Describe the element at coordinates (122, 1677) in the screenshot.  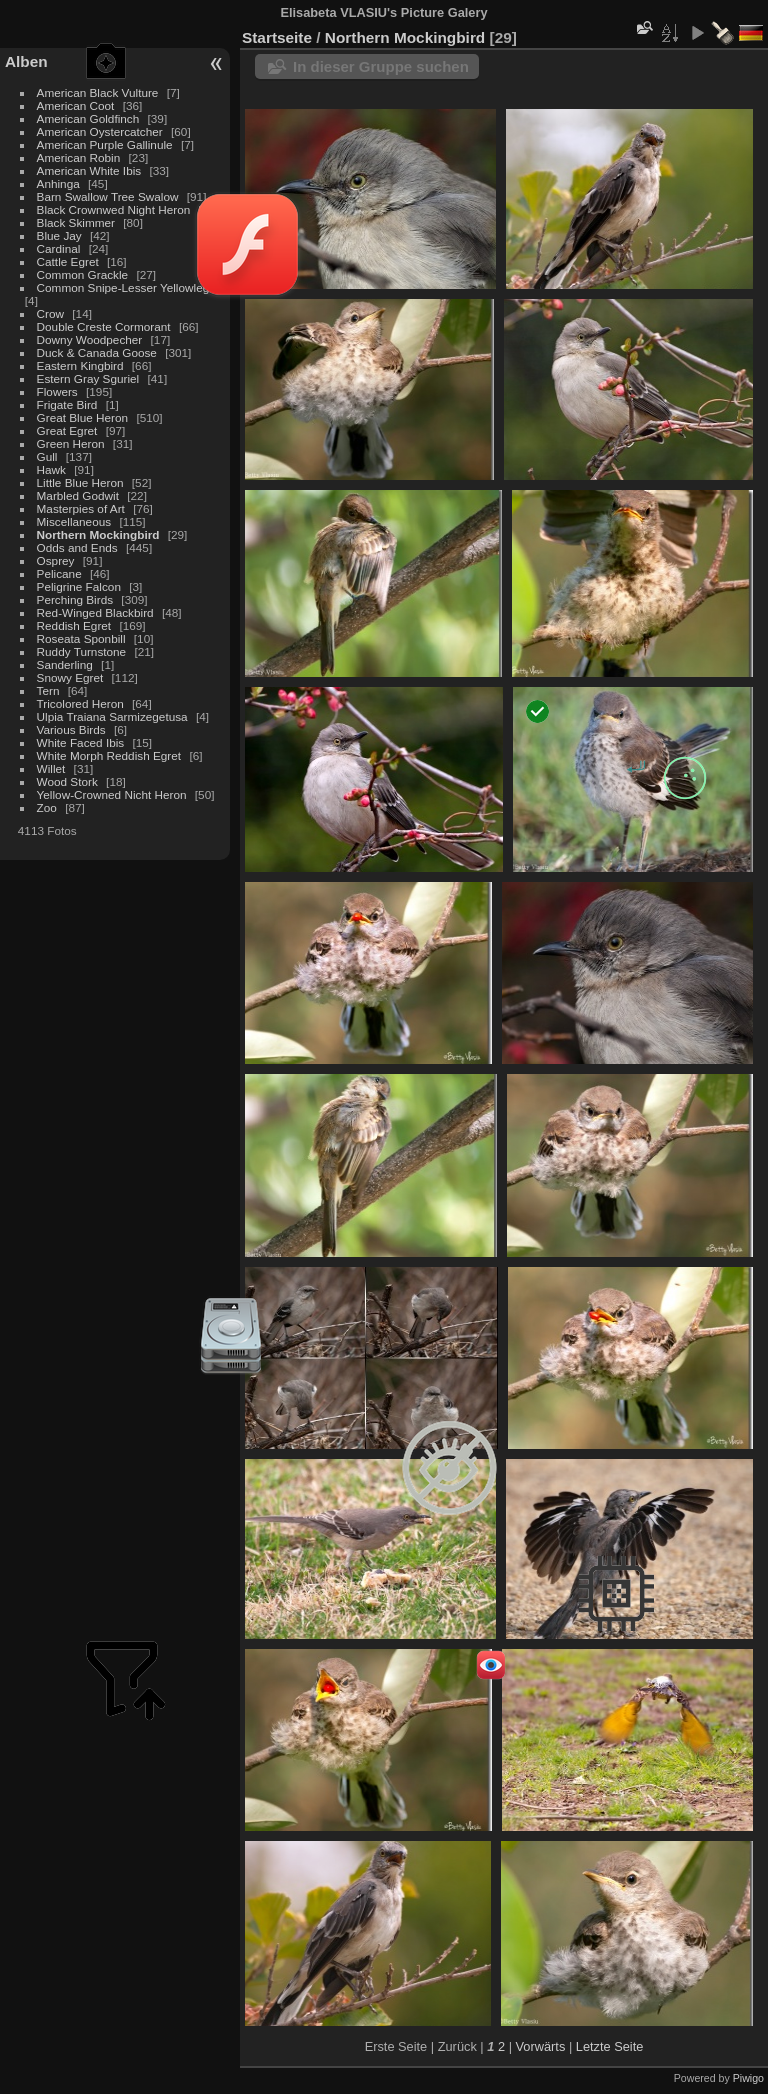
I see `sort filtered results in ascending order` at that location.